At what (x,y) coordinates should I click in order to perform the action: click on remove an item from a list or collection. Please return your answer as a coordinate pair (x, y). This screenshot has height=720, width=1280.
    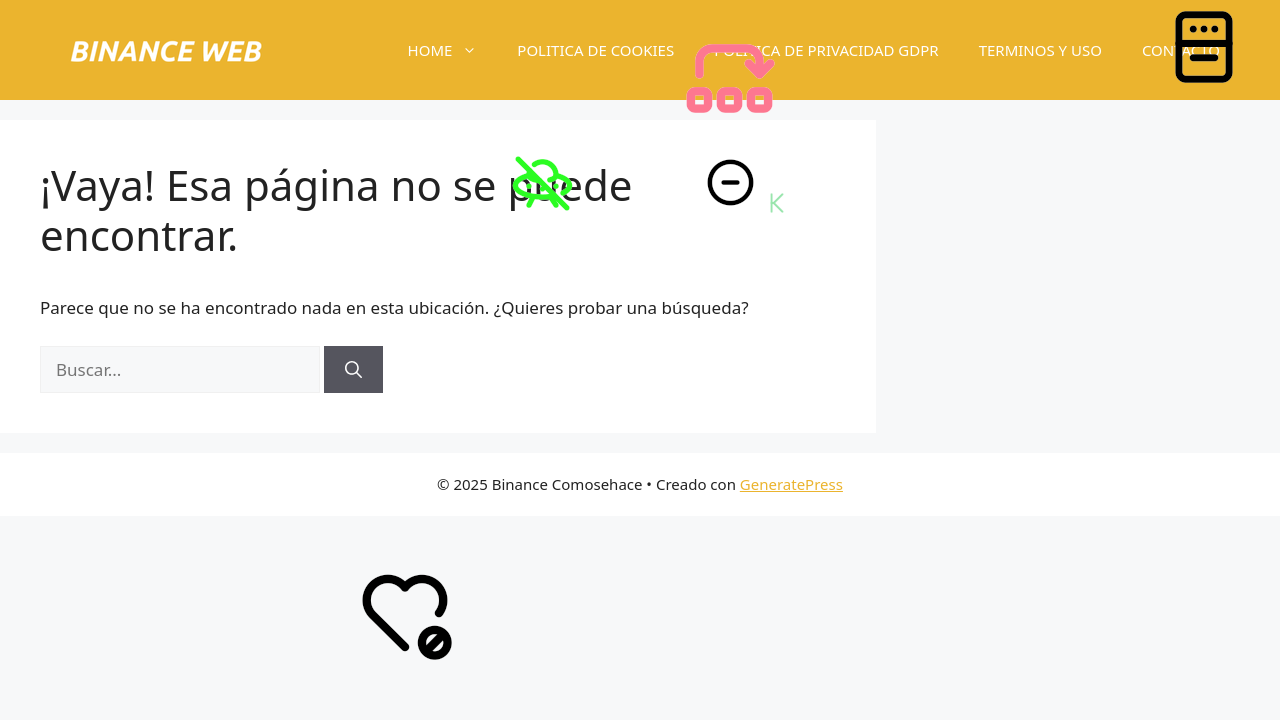
    Looking at the image, I should click on (730, 182).